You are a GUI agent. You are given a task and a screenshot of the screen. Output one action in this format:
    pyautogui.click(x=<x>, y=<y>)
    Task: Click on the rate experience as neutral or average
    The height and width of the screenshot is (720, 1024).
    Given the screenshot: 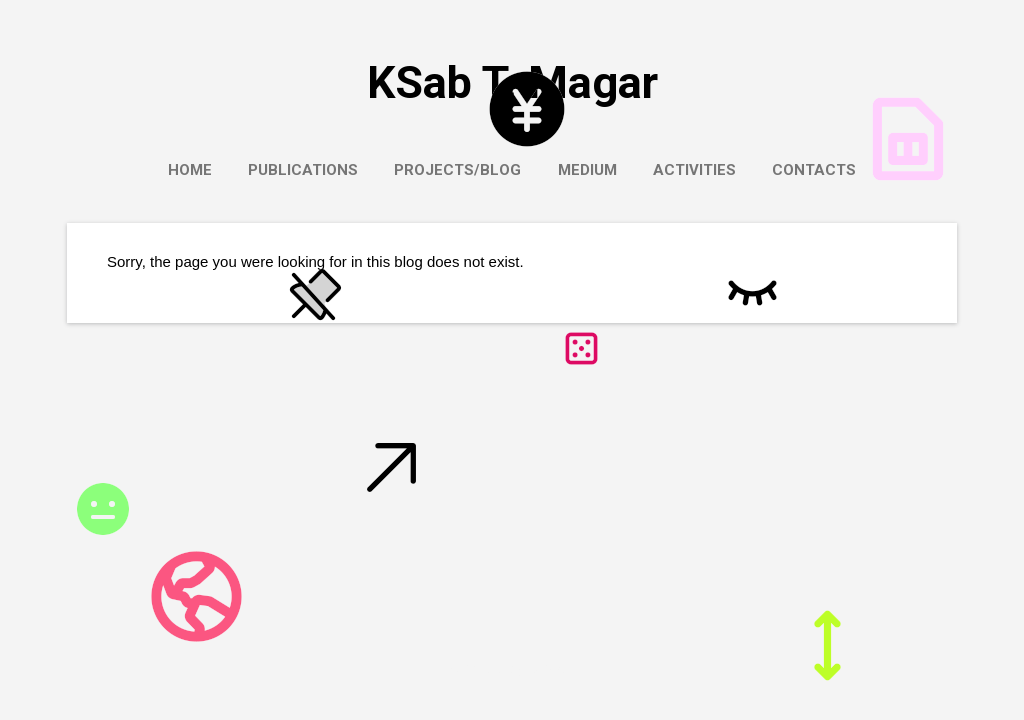 What is the action you would take?
    pyautogui.click(x=103, y=509)
    